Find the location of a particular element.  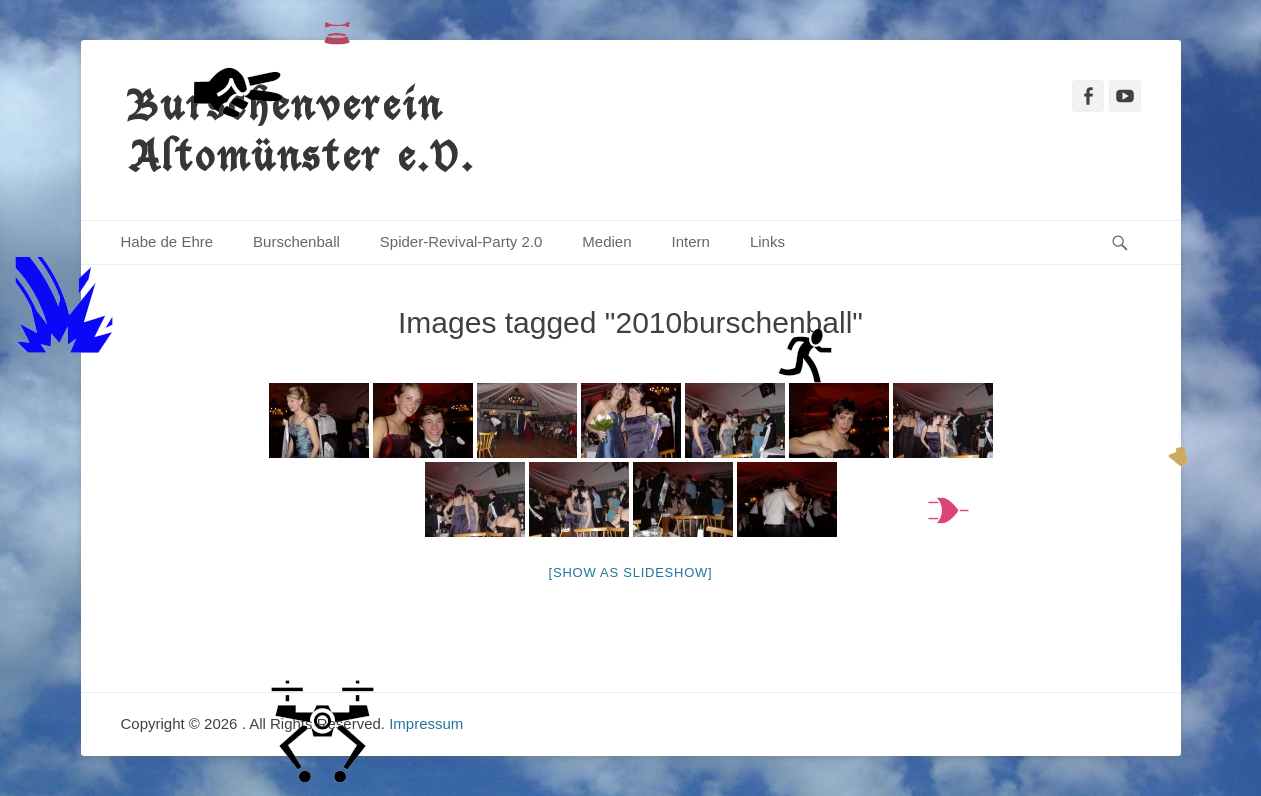

select algeria as your country or region is located at coordinates (1178, 456).